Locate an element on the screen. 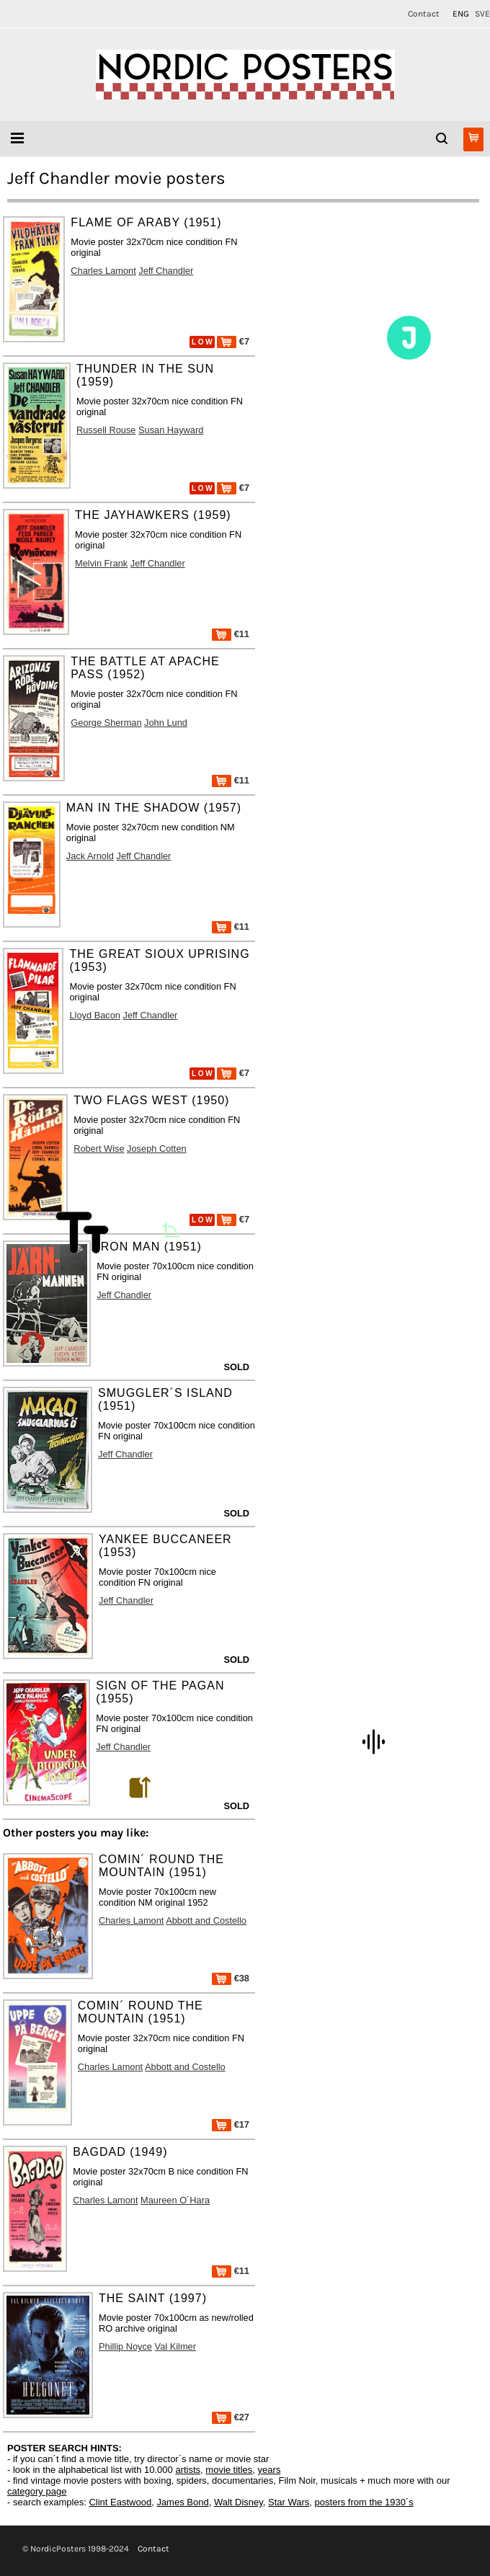 The height and width of the screenshot is (2576, 490). auto-fit content to top of container is located at coordinates (139, 1787).